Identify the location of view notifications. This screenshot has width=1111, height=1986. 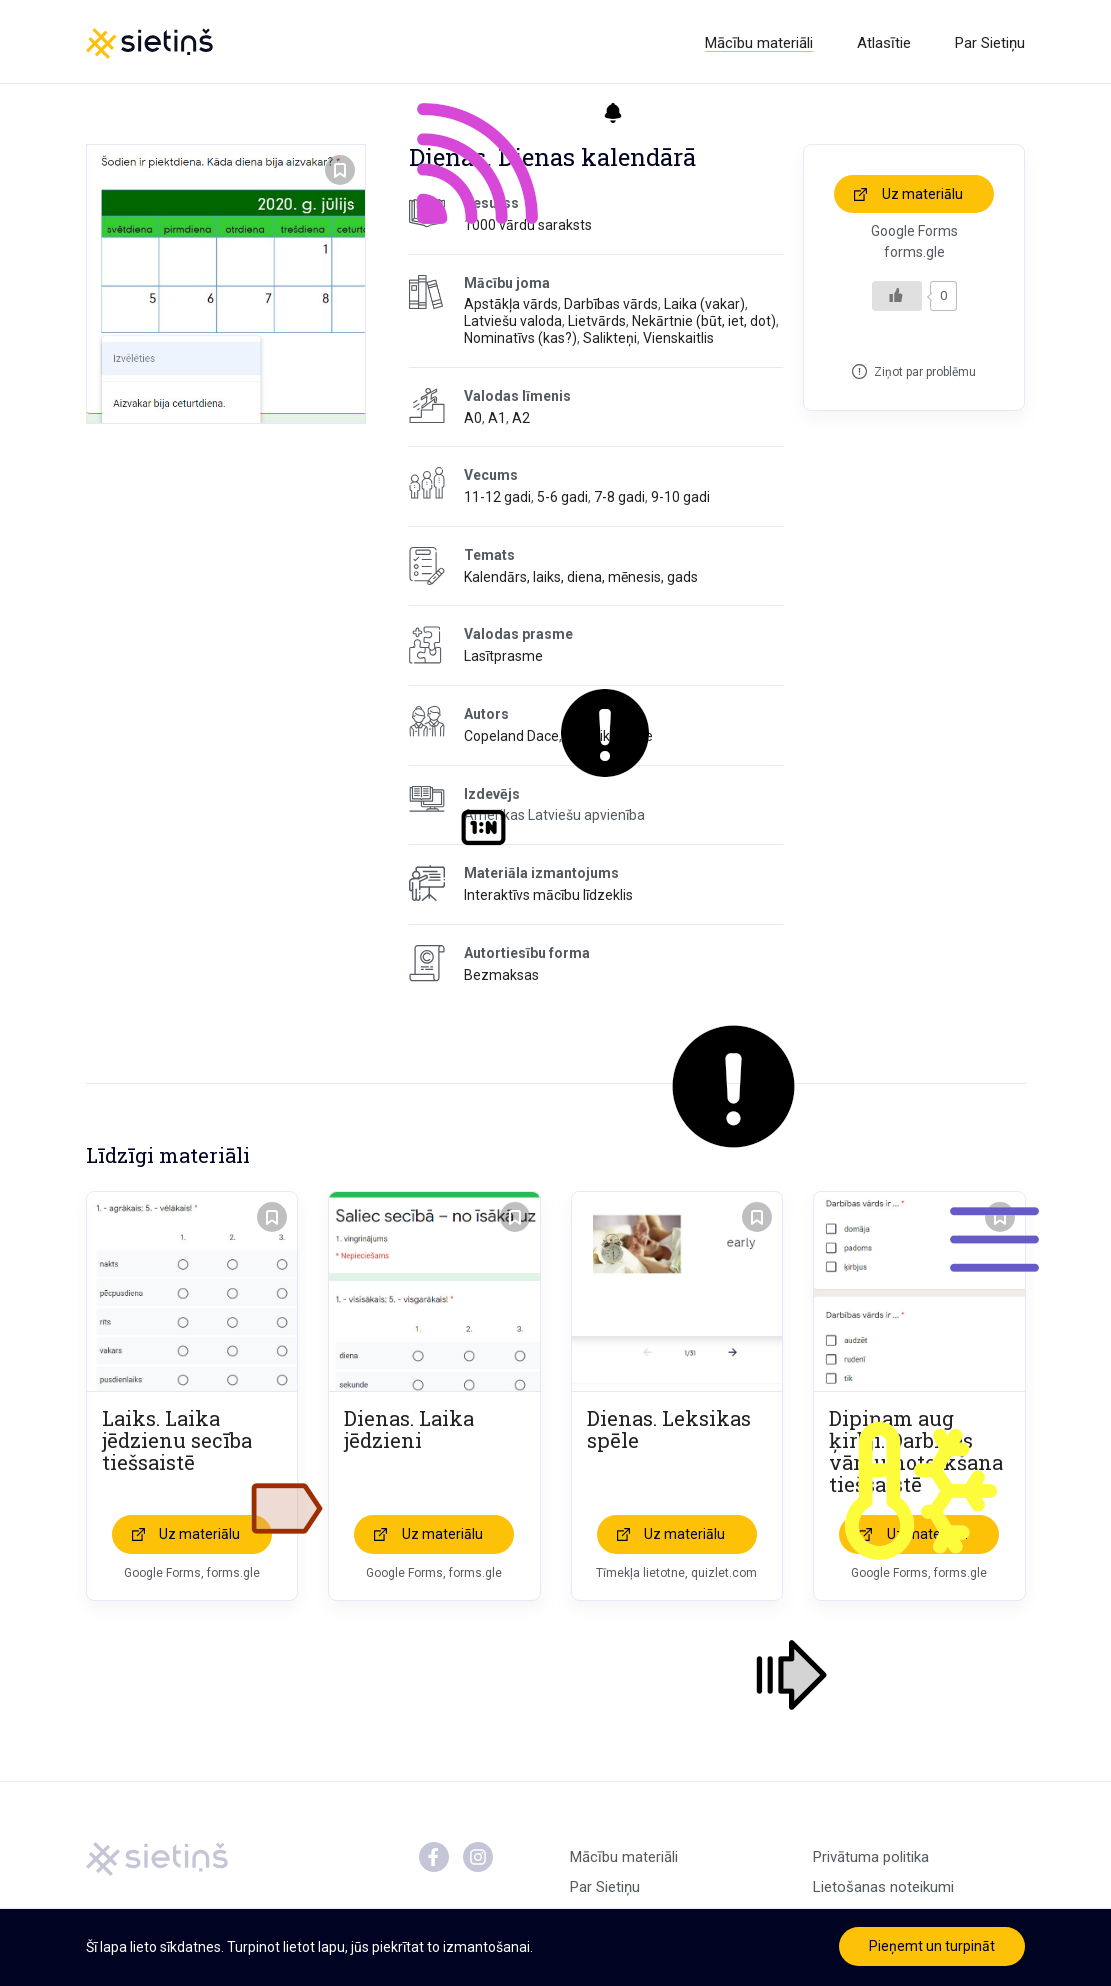
(613, 113).